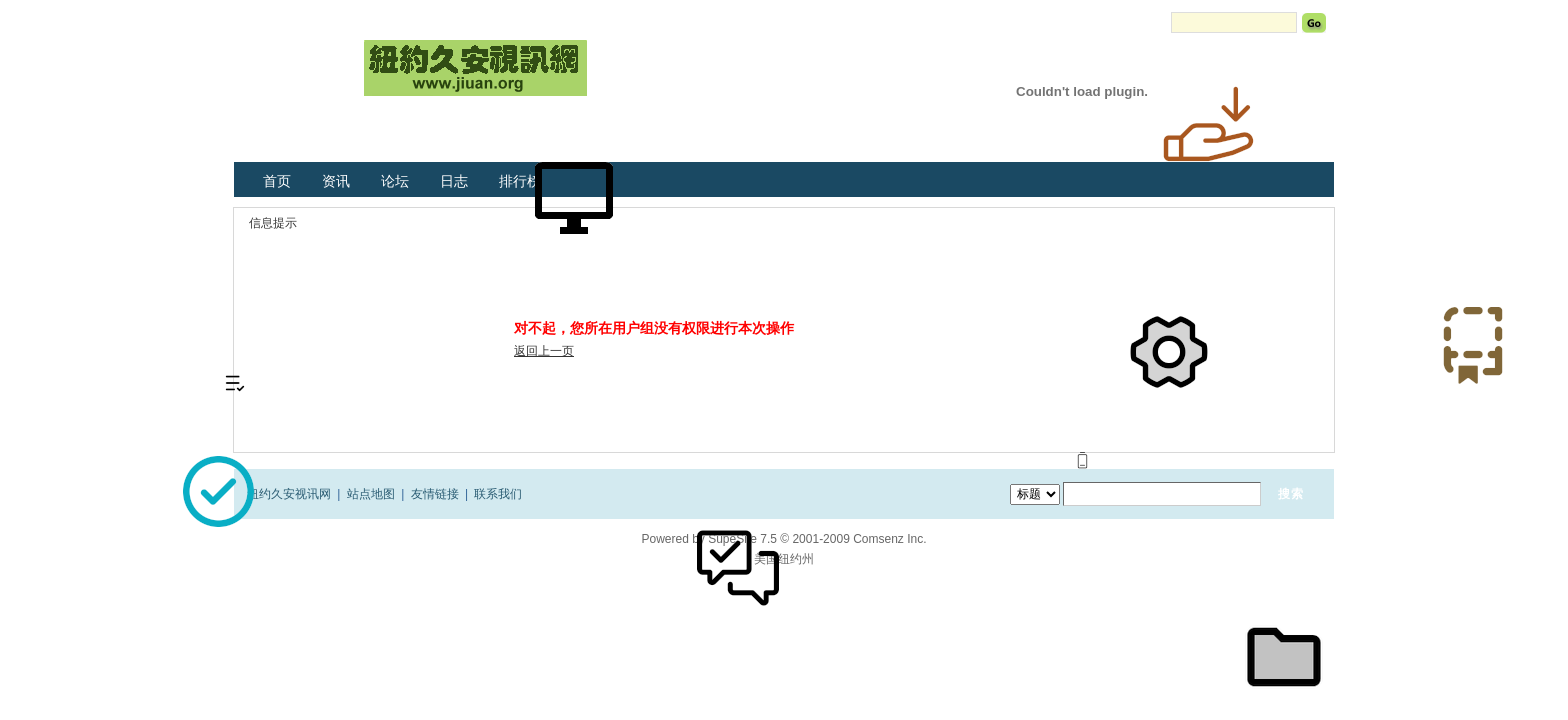 The height and width of the screenshot is (720, 1568). I want to click on indicates a discussion has been closed or resolved, so click(738, 568).